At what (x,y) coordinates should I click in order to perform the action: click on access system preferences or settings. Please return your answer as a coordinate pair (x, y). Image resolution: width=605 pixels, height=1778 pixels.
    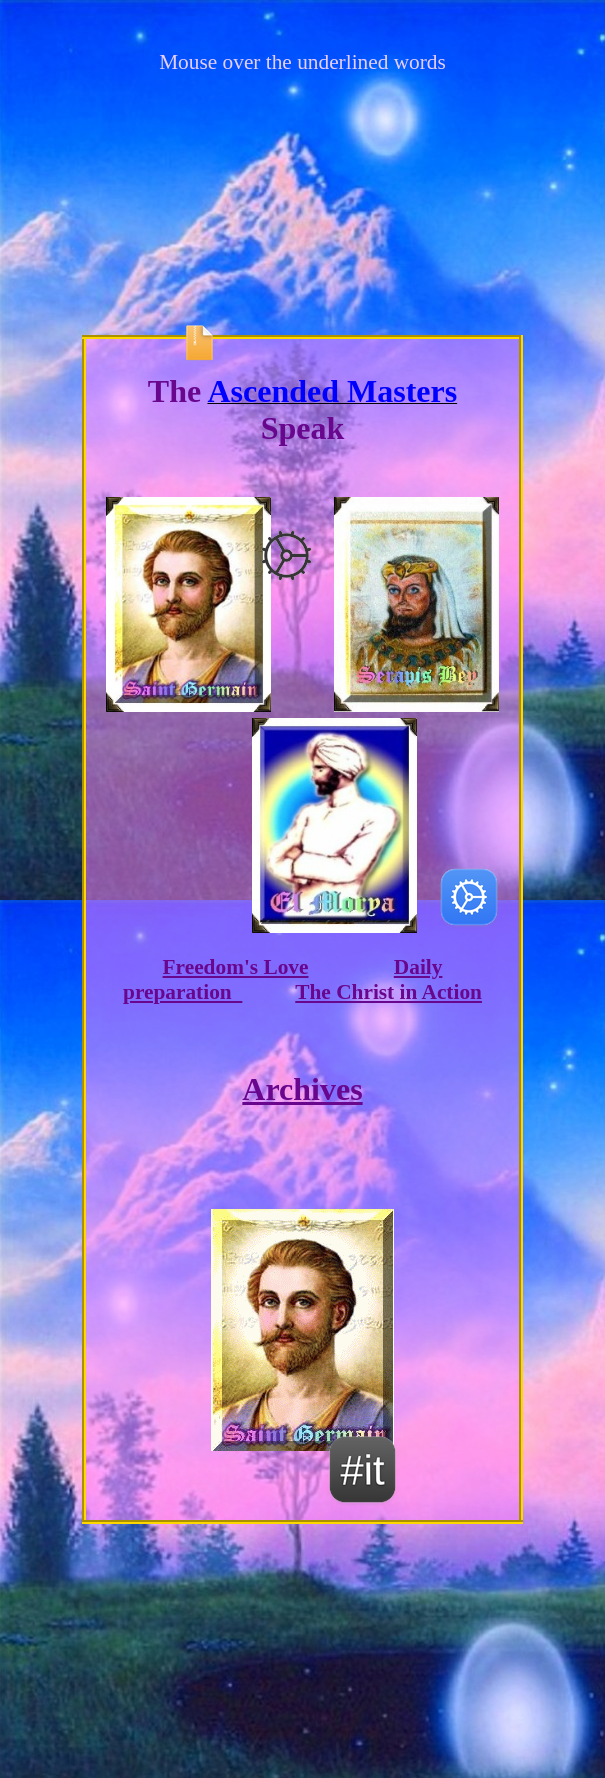
    Looking at the image, I should click on (469, 898).